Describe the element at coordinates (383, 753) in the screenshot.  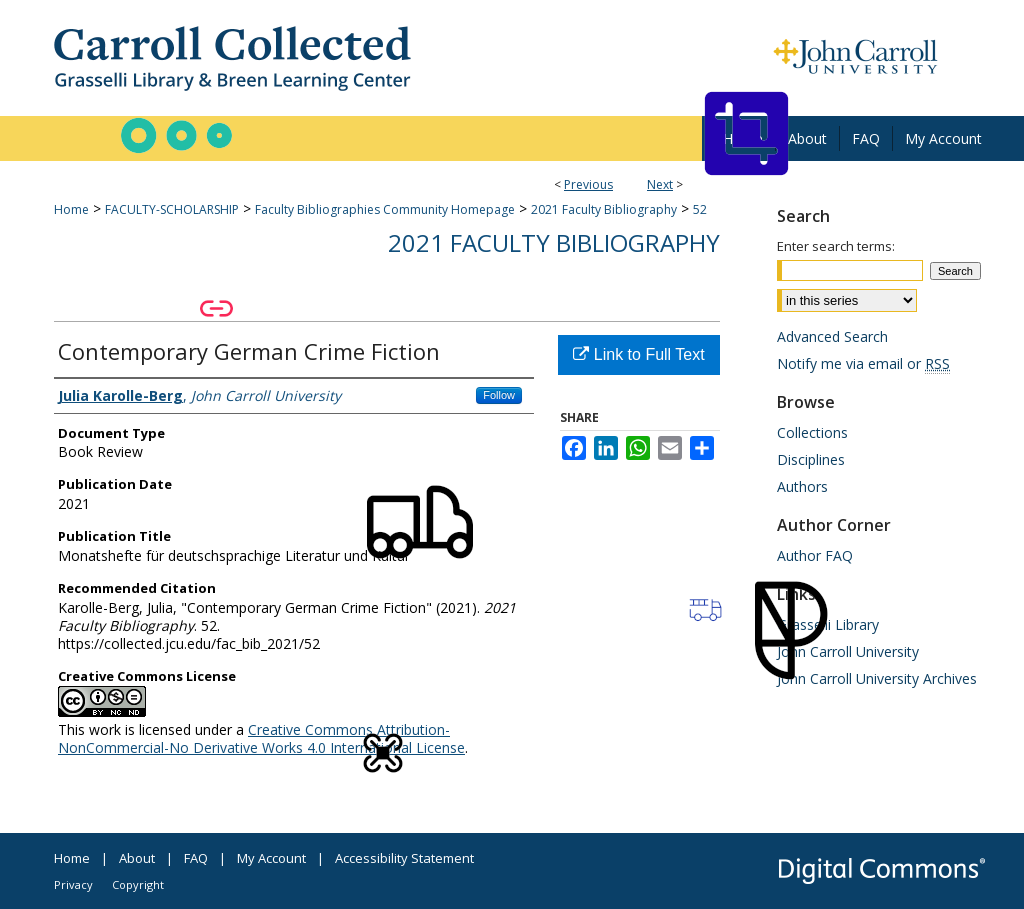
I see `access drone controls` at that location.